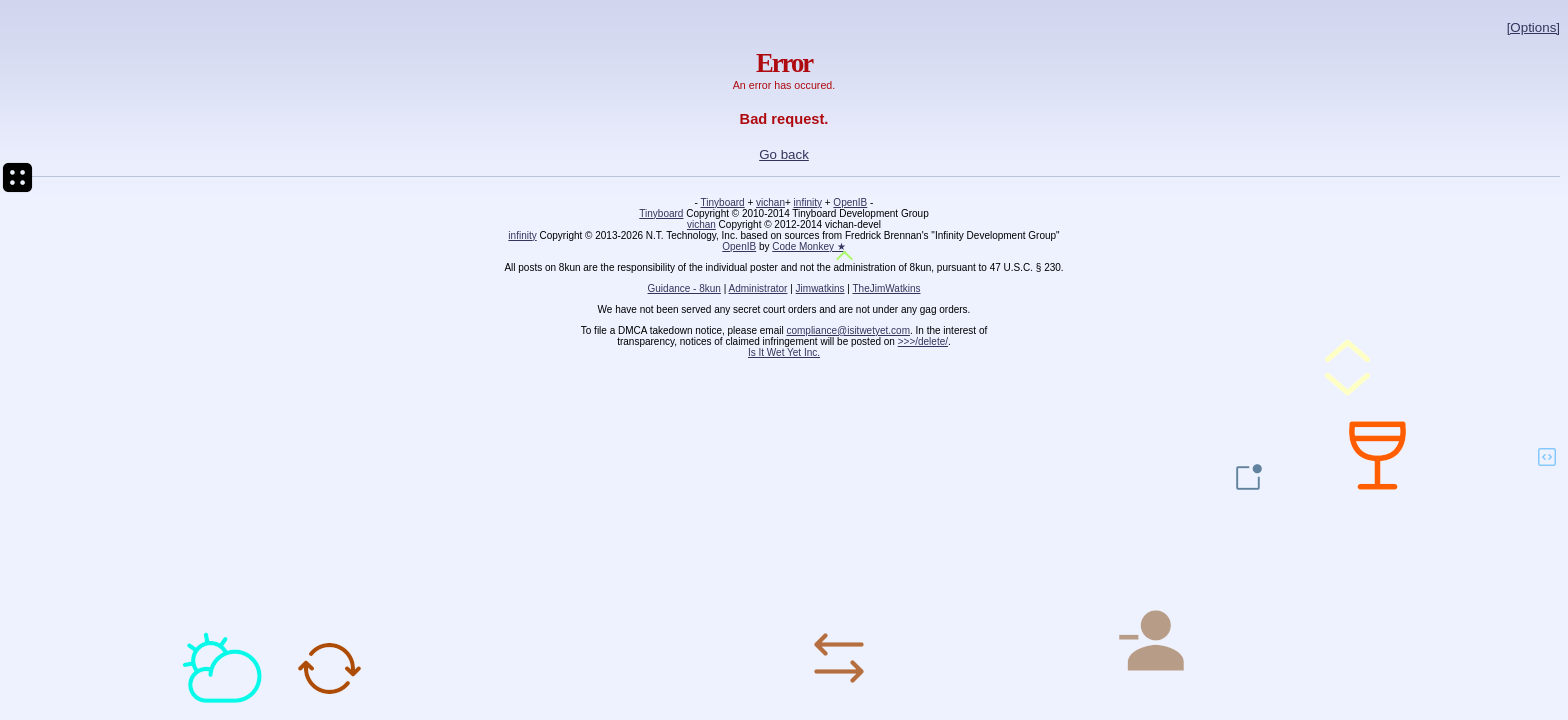 The height and width of the screenshot is (720, 1568). What do you see at coordinates (1547, 457) in the screenshot?
I see `view source code` at bounding box center [1547, 457].